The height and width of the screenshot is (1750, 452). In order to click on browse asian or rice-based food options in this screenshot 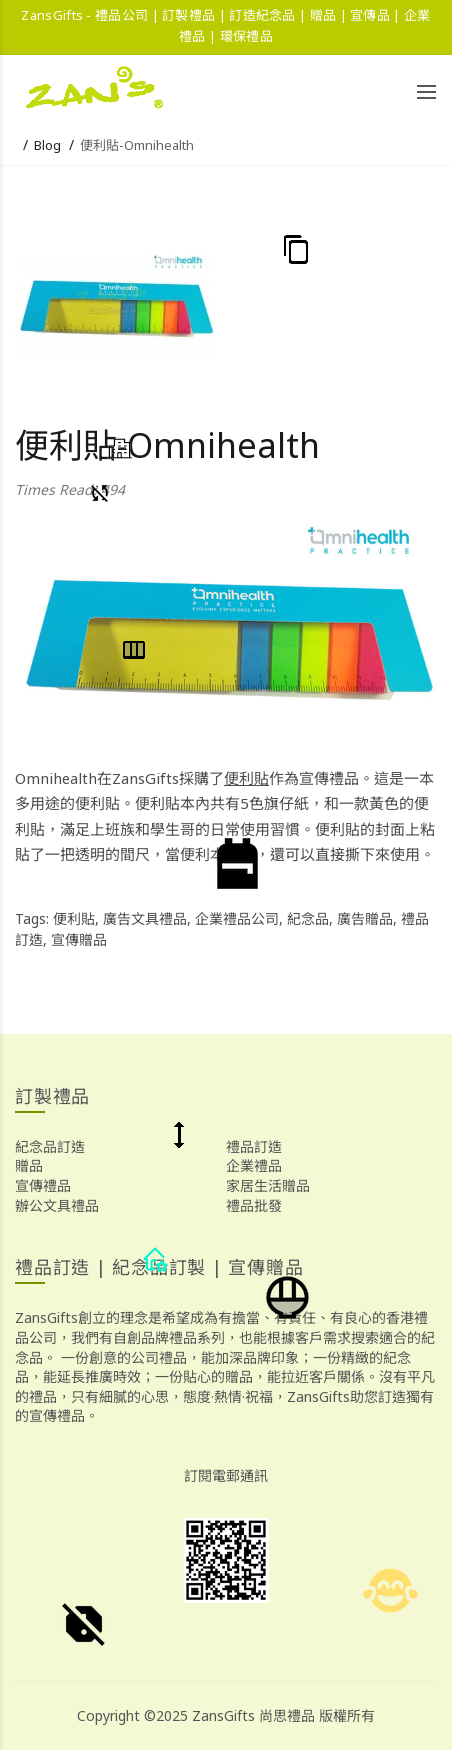, I will do `click(287, 1297)`.